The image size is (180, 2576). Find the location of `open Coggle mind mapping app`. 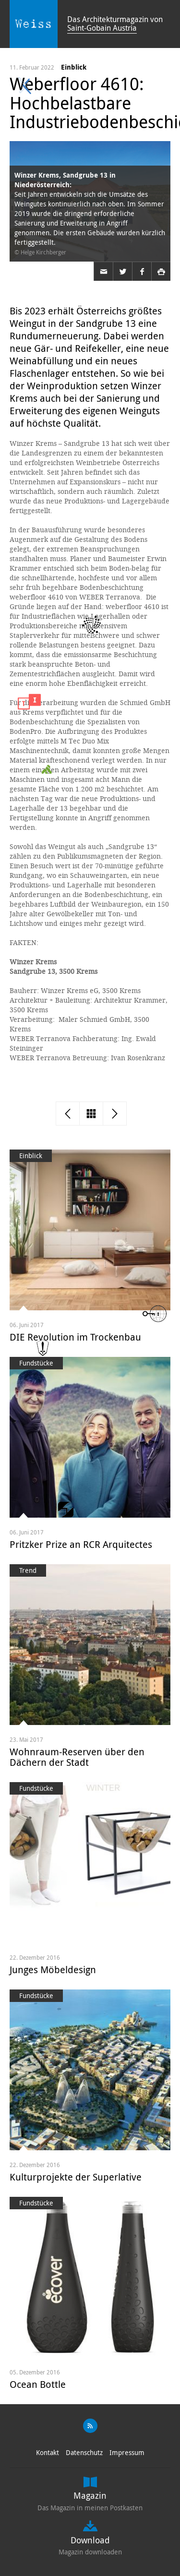

open Coggle mind mapping app is located at coordinates (66, 1510).